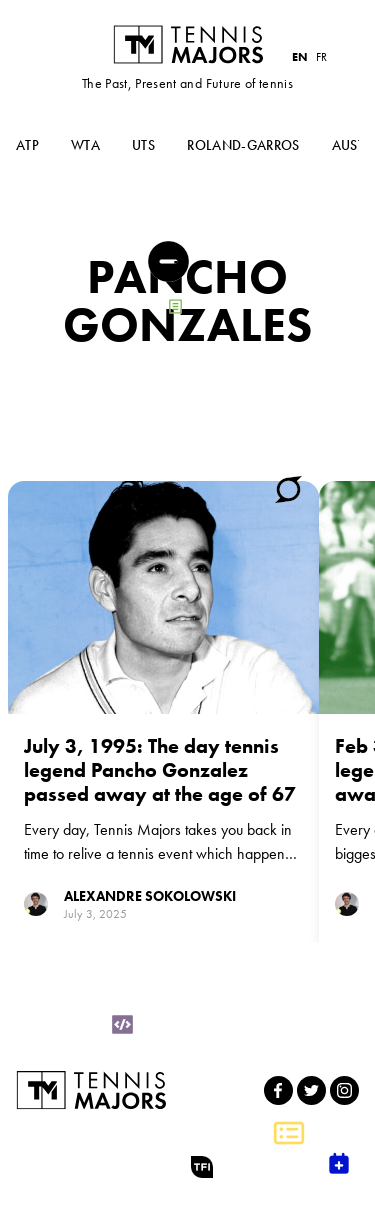  Describe the element at coordinates (339, 1164) in the screenshot. I see `add a new event to your calendar` at that location.